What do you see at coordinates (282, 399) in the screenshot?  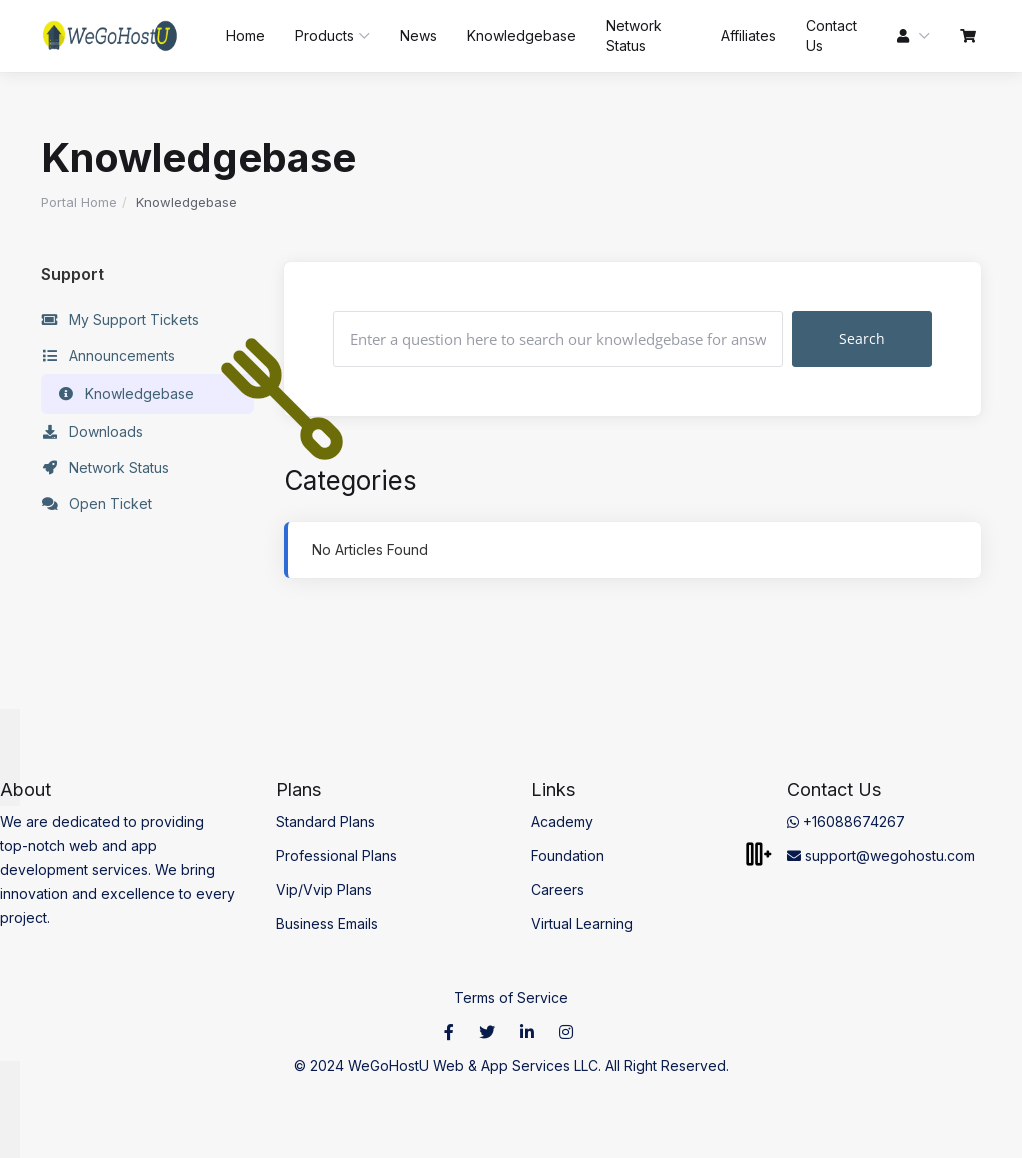 I see `access grilling or barbecue tools` at bounding box center [282, 399].